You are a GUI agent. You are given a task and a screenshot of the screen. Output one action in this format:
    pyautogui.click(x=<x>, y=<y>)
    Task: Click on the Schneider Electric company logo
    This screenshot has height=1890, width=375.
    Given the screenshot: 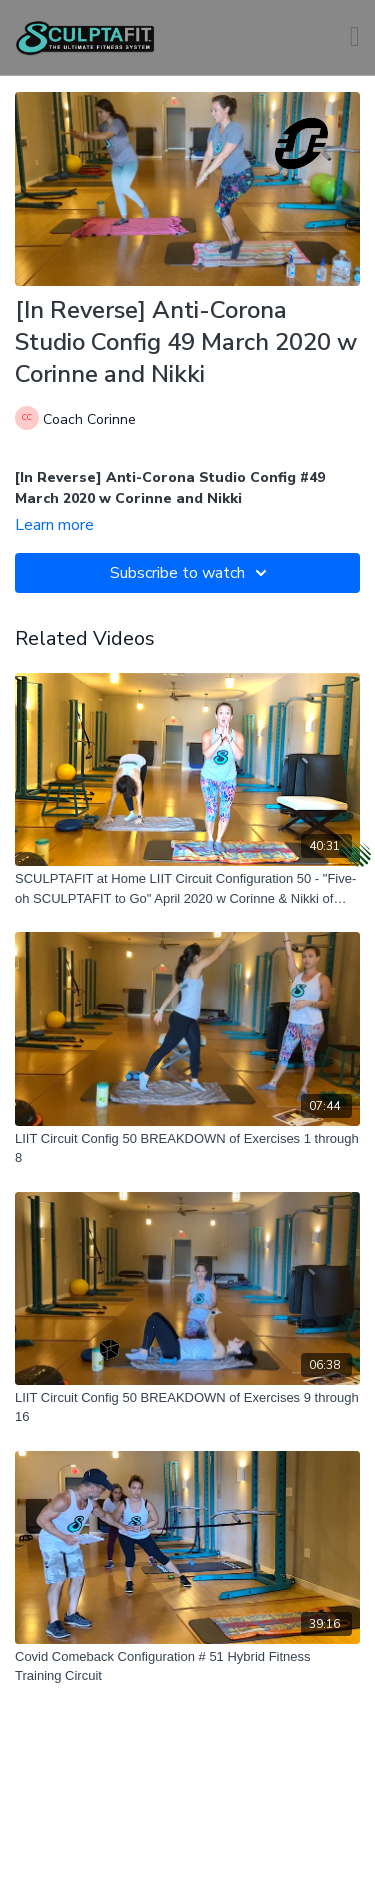 What is the action you would take?
    pyautogui.click(x=301, y=143)
    